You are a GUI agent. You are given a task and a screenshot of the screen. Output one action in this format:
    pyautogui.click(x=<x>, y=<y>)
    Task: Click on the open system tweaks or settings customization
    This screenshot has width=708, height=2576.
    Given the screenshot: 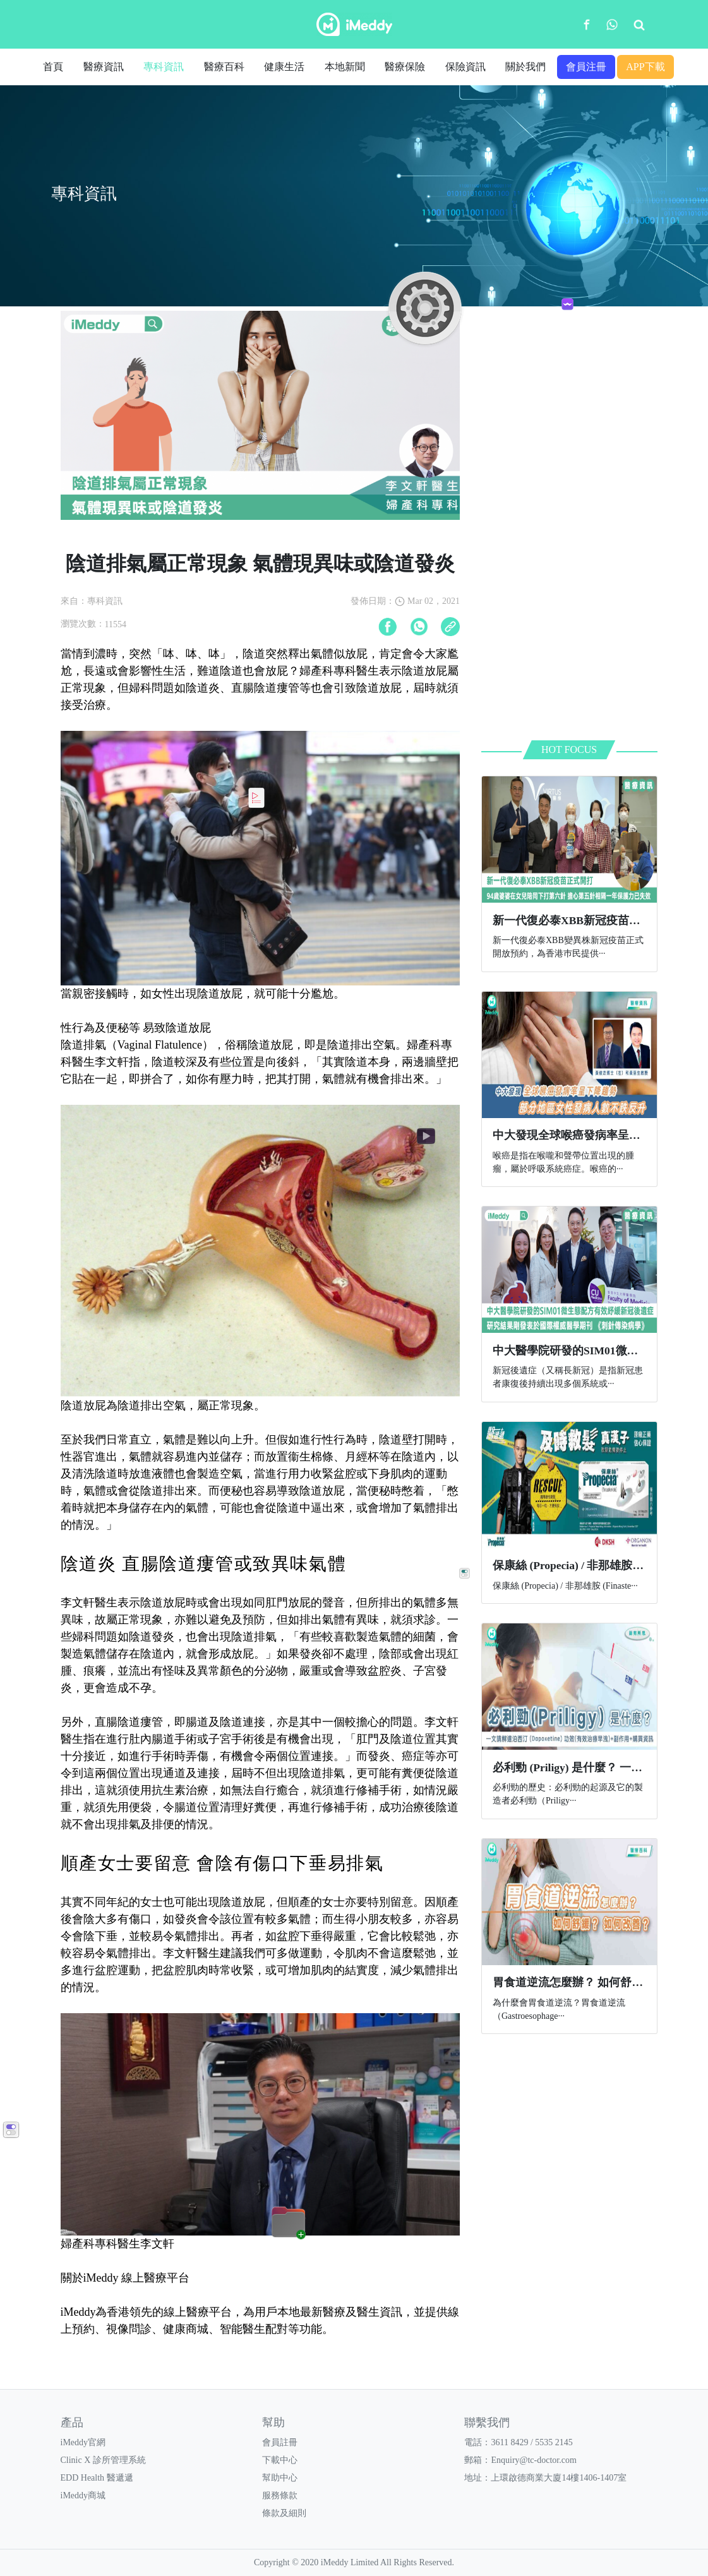 What is the action you would take?
    pyautogui.click(x=464, y=1573)
    